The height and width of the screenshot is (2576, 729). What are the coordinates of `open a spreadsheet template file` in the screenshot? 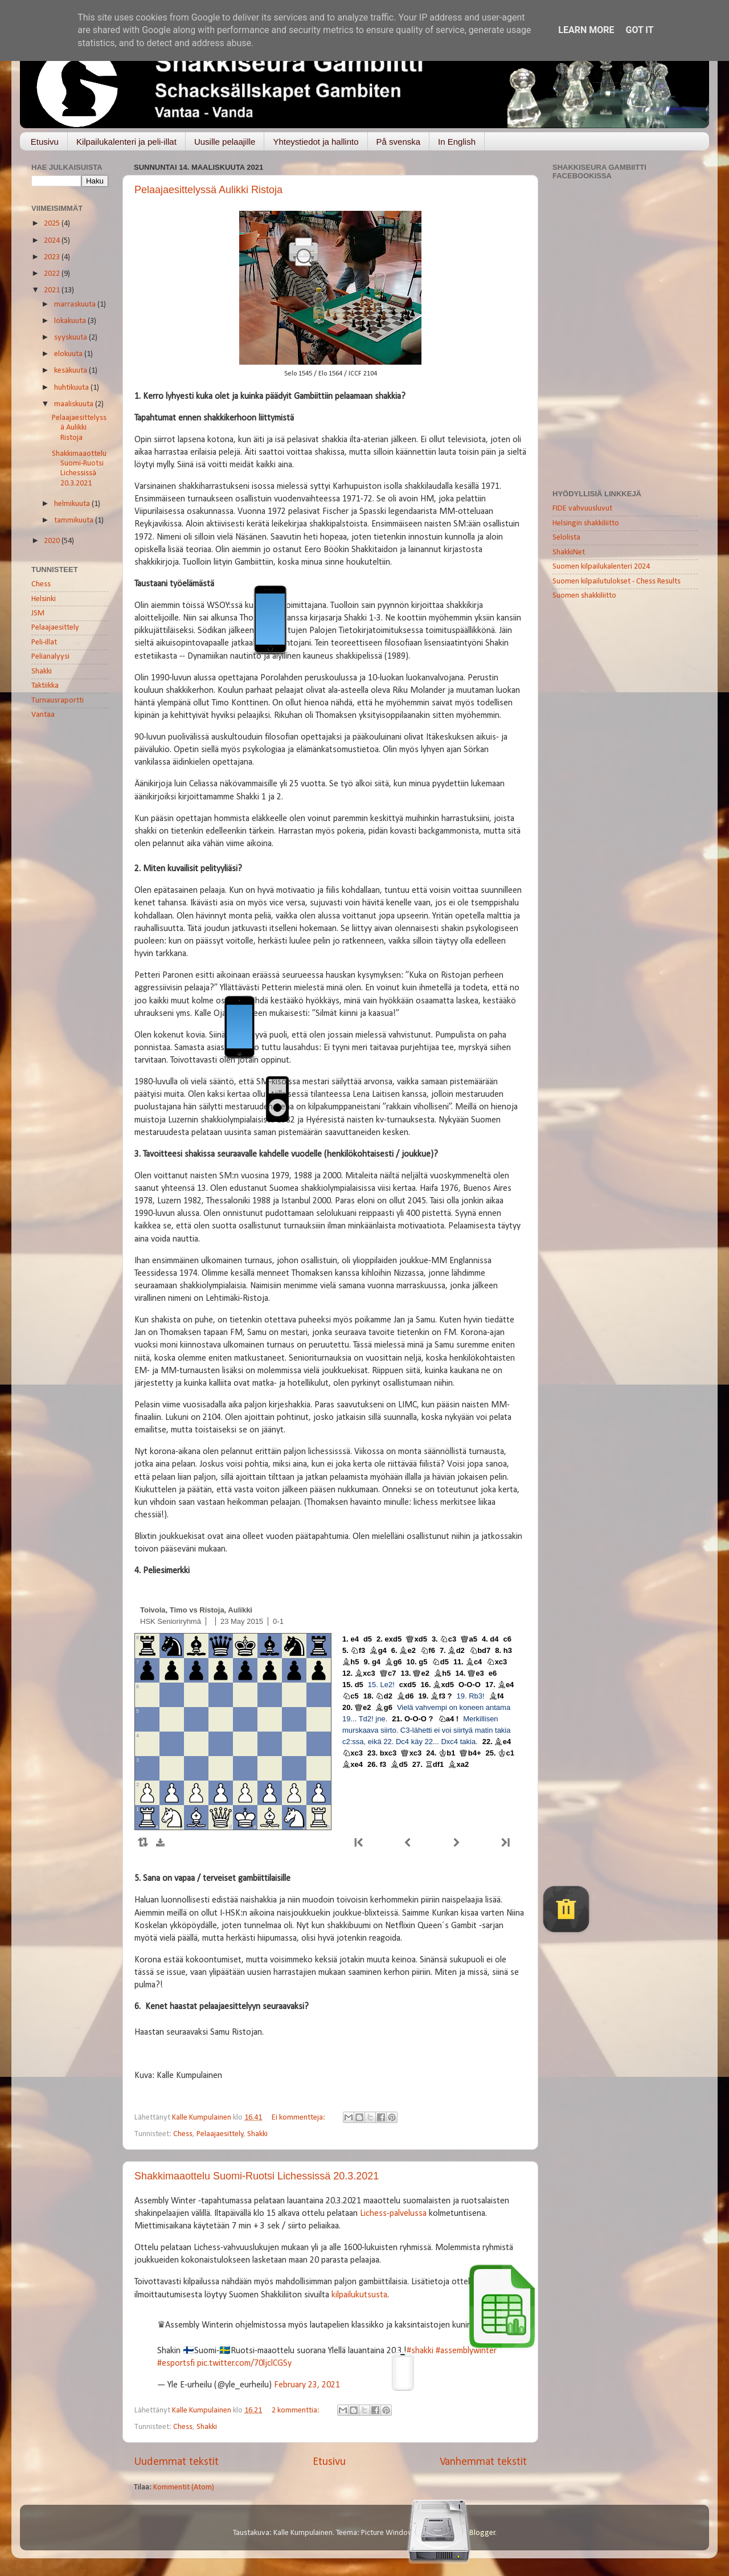 It's located at (502, 2306).